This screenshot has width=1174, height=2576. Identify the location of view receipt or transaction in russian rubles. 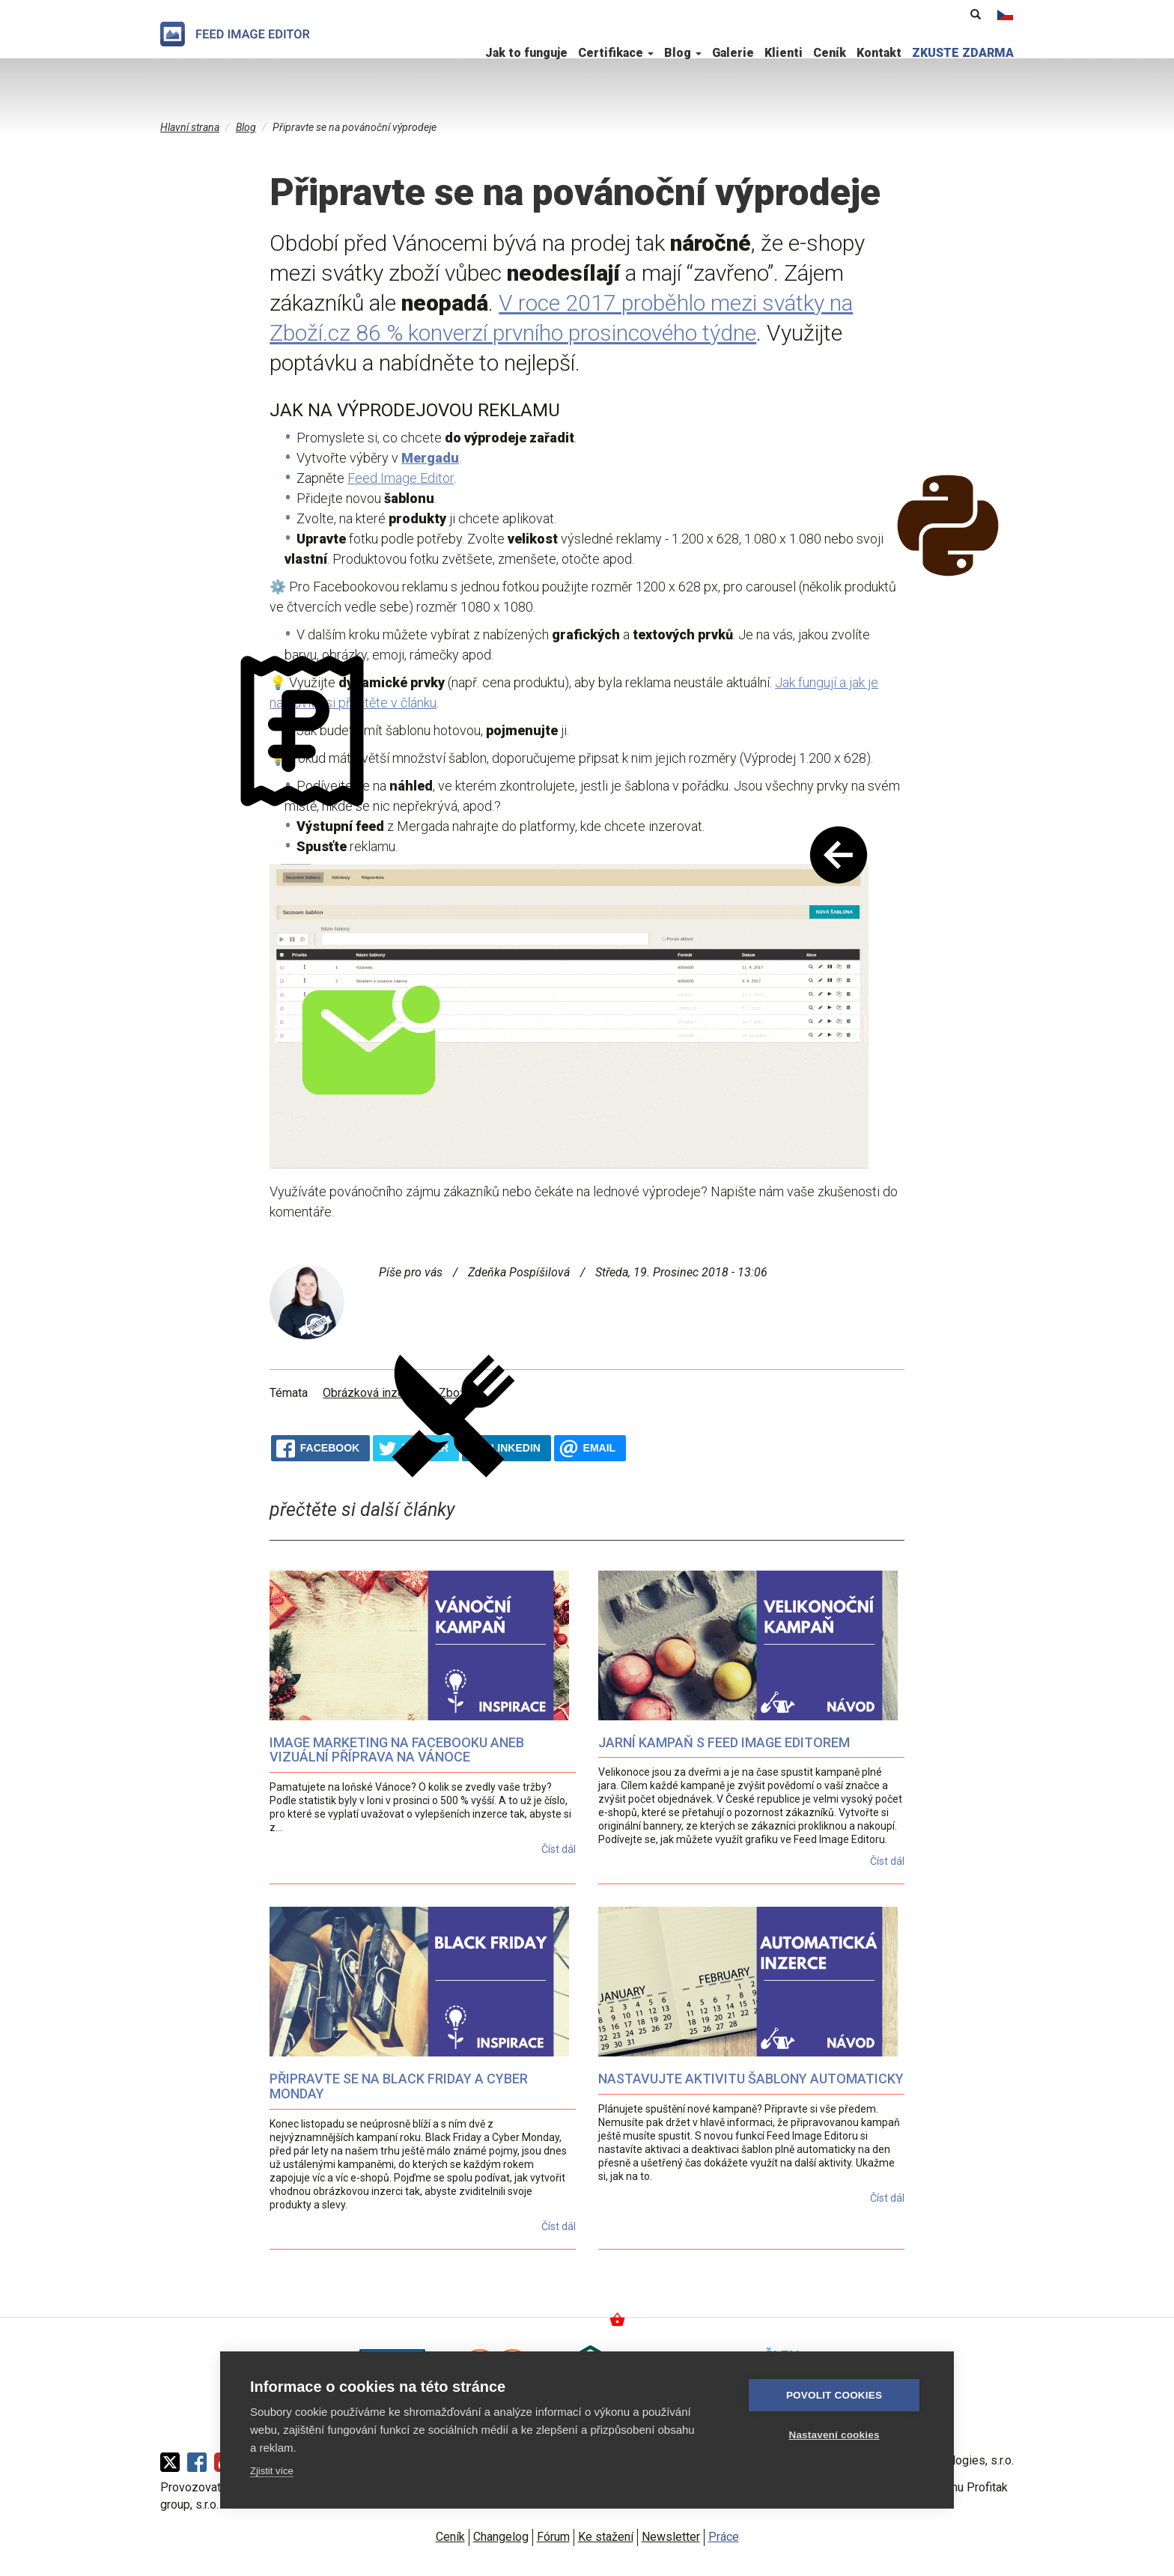
(302, 731).